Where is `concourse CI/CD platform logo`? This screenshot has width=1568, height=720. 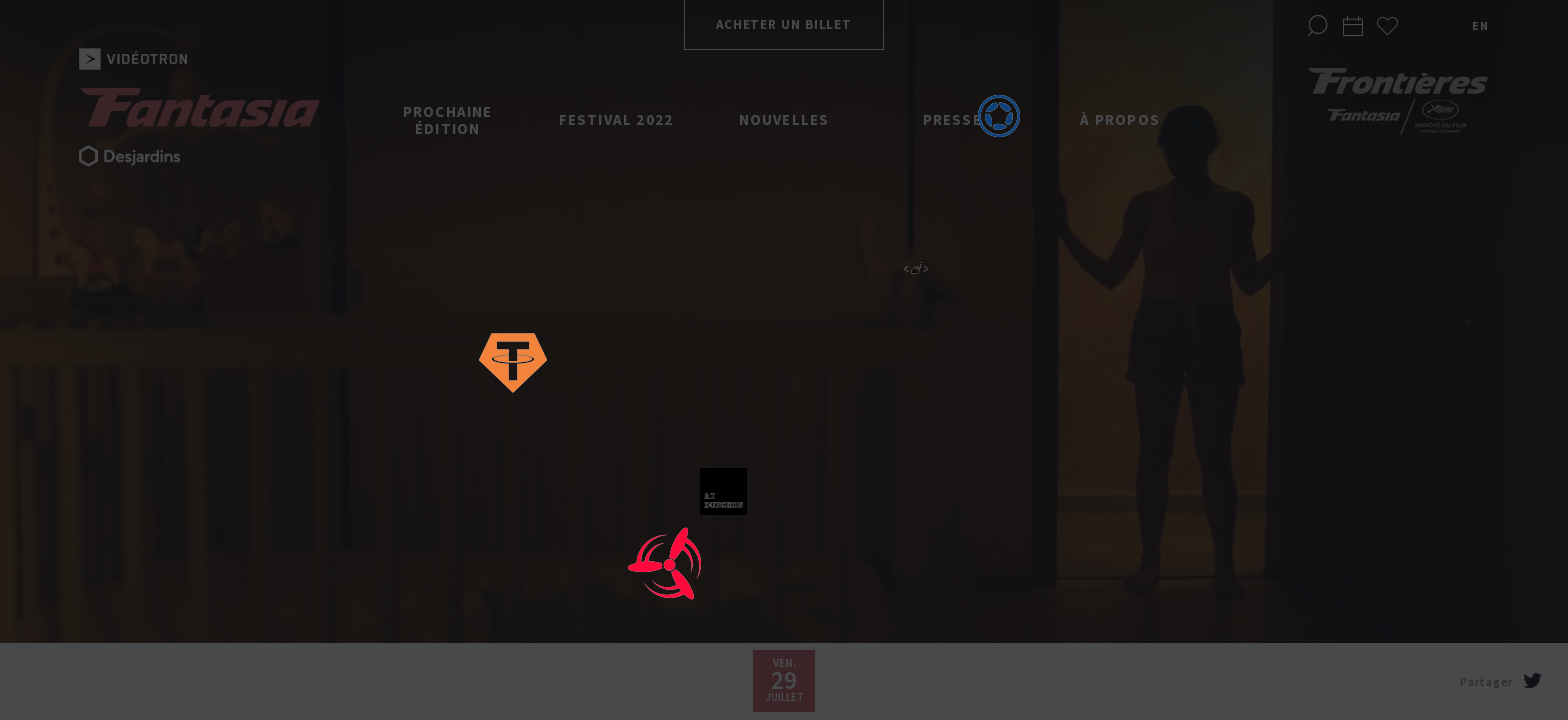
concourse CI/CD platform logo is located at coordinates (664, 563).